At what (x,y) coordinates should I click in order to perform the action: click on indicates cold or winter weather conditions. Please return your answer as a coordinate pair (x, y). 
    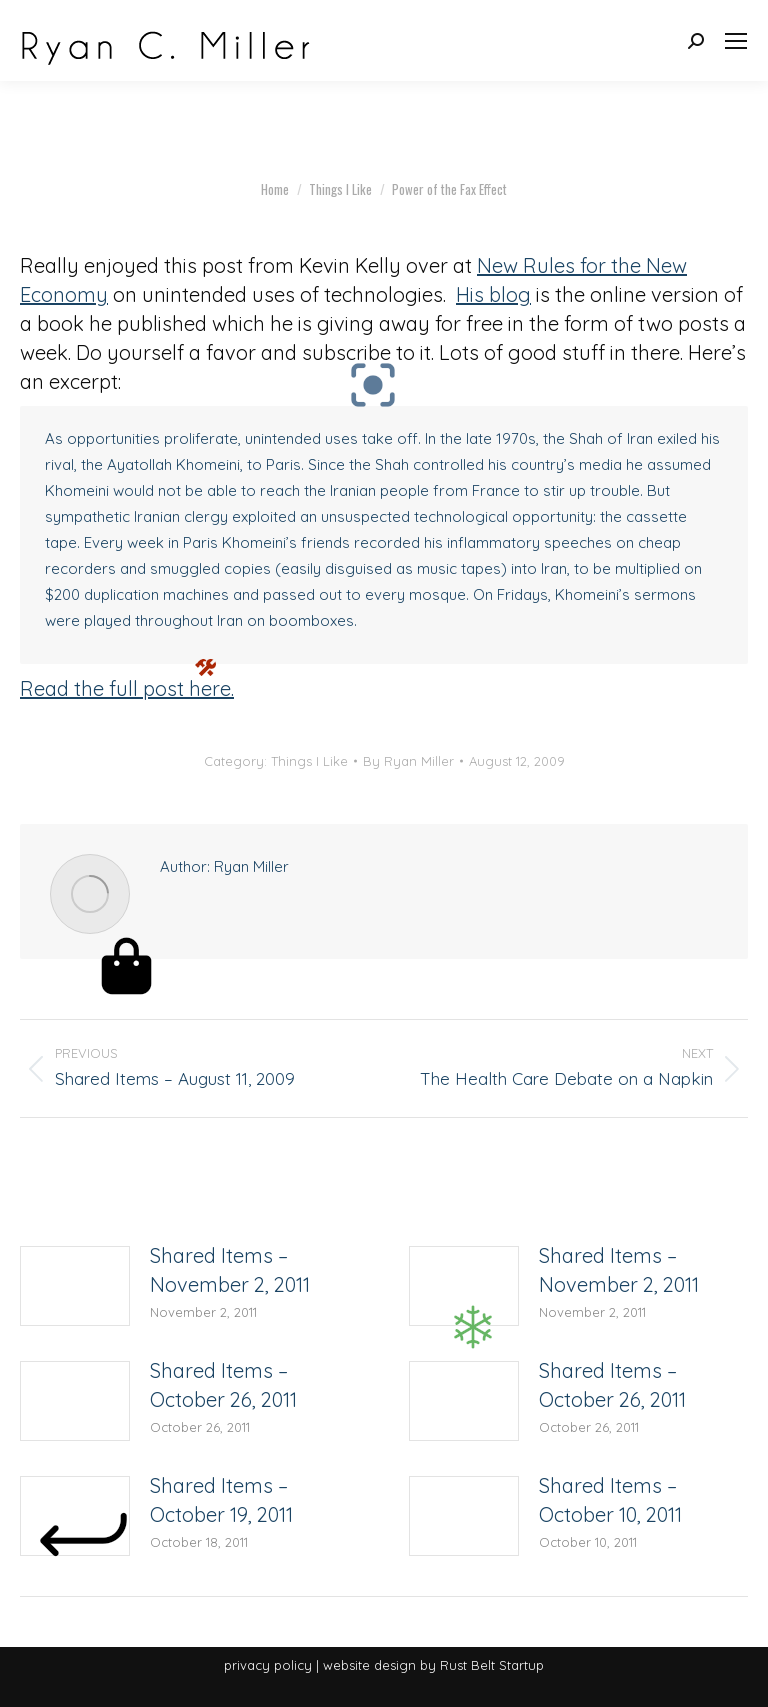
    Looking at the image, I should click on (473, 1327).